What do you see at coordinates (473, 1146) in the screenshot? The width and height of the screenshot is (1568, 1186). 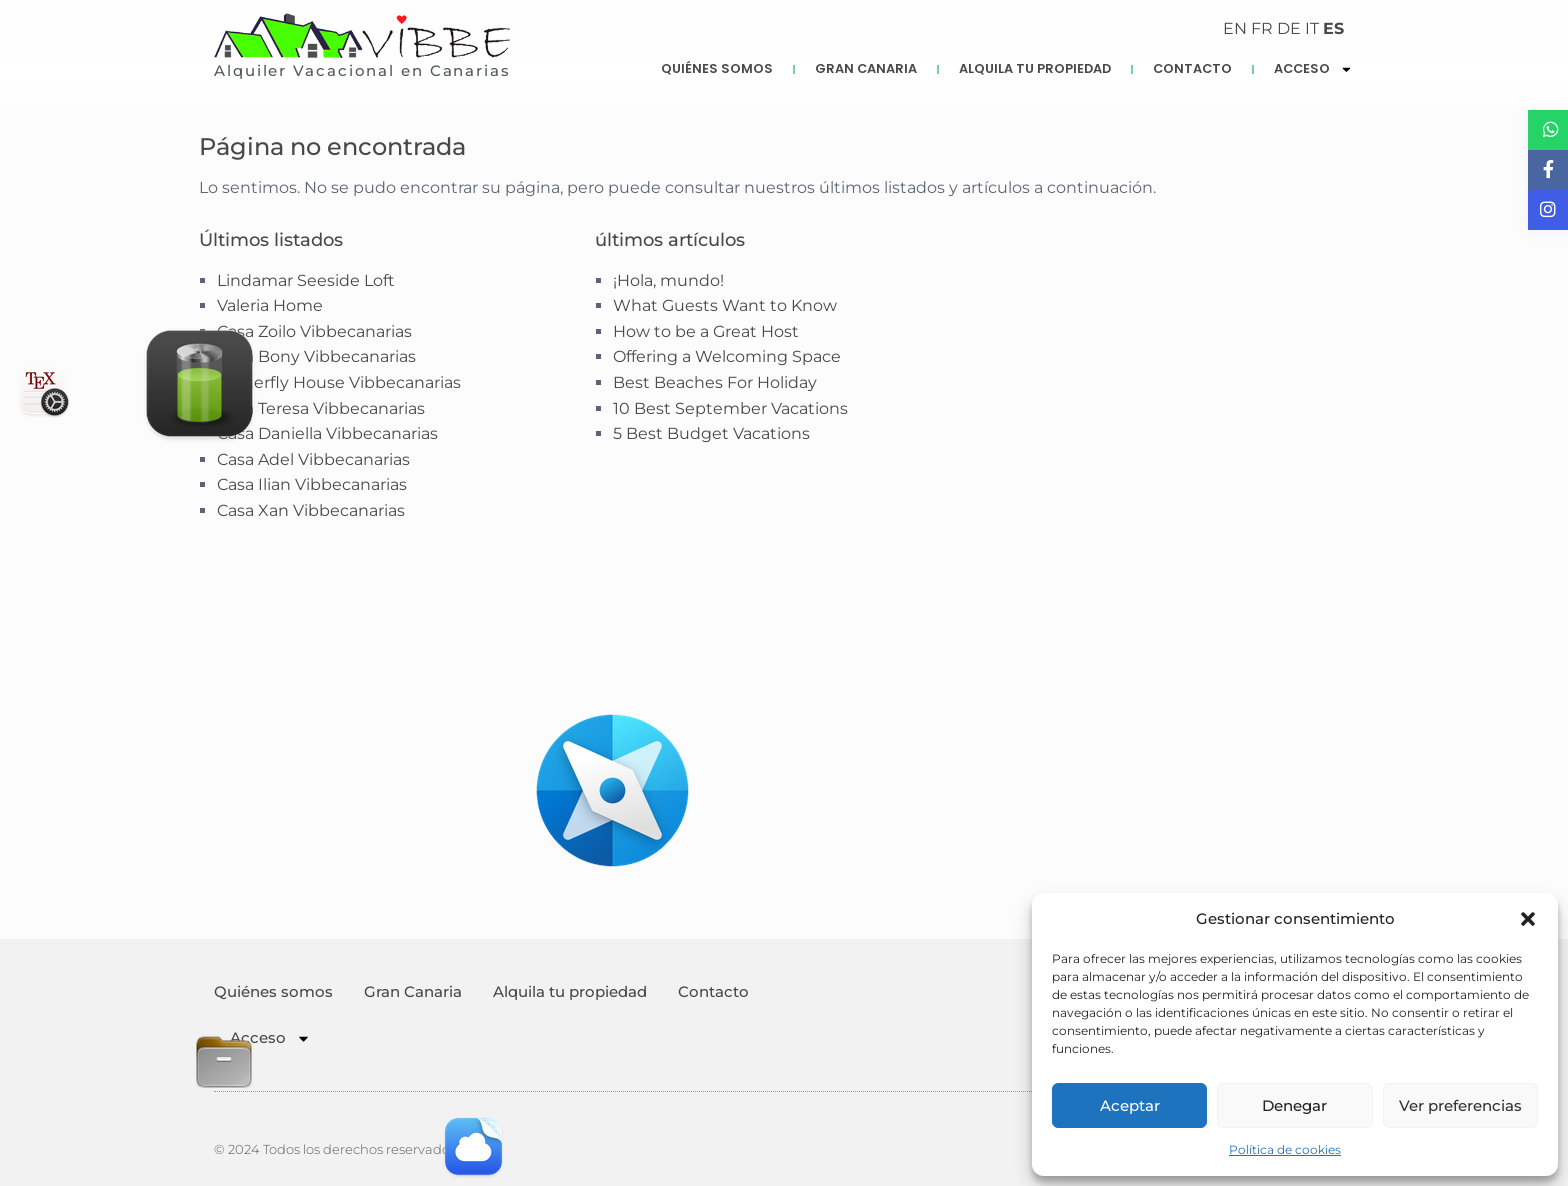 I see `manage web apps and progressive web applications` at bounding box center [473, 1146].